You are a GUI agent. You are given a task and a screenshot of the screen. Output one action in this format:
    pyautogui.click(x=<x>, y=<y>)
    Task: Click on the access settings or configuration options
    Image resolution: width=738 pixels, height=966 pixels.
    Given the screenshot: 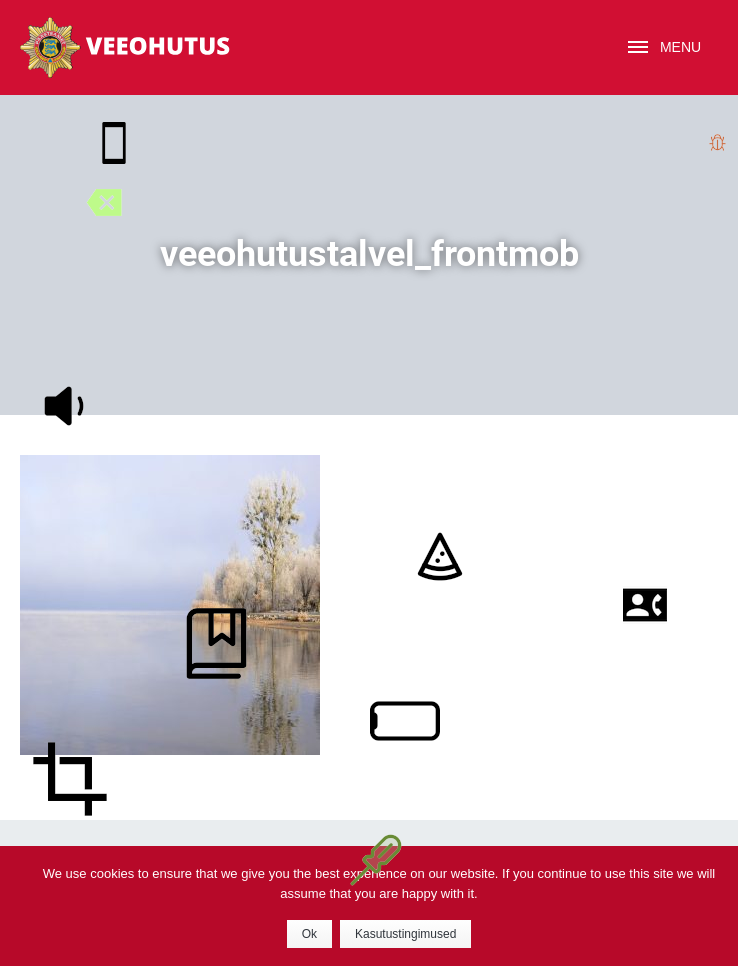 What is the action you would take?
    pyautogui.click(x=376, y=860)
    